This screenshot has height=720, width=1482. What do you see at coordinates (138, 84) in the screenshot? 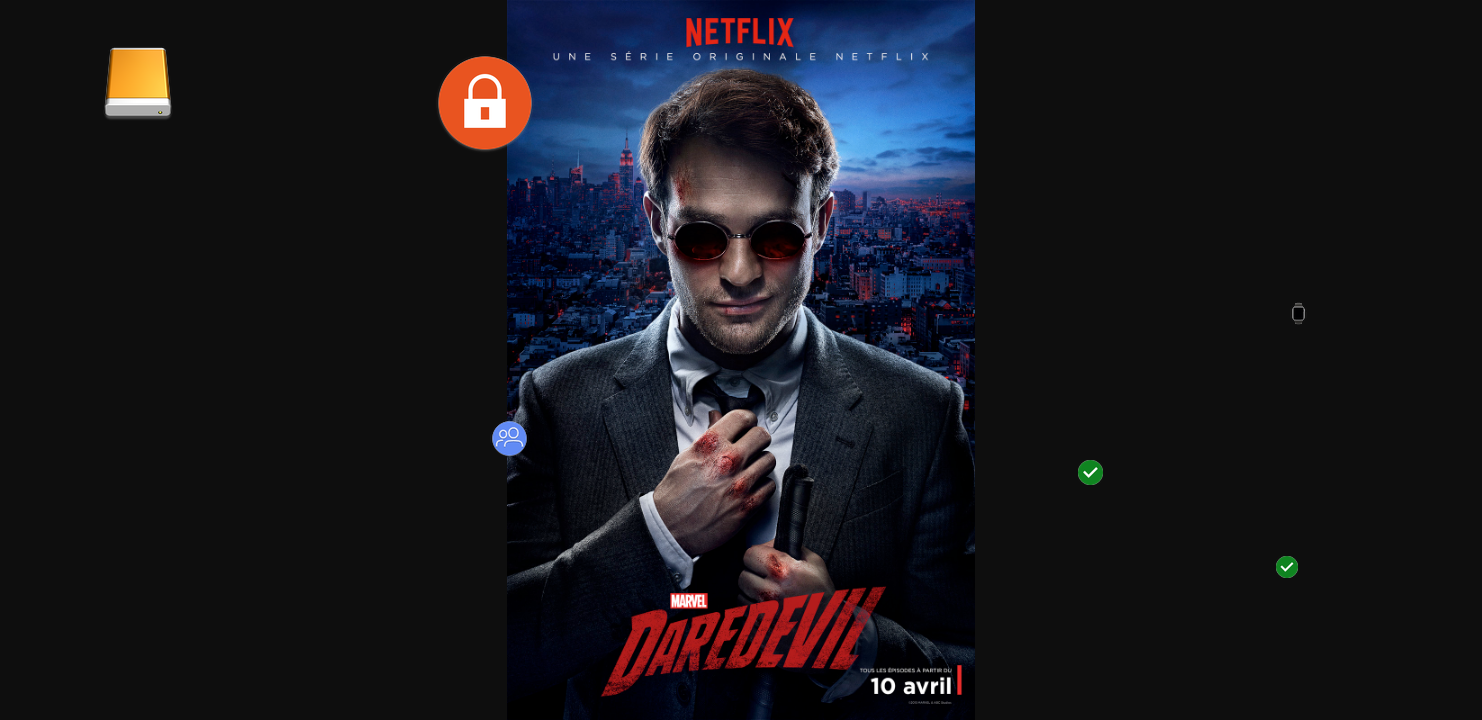
I see `access external storage device` at bounding box center [138, 84].